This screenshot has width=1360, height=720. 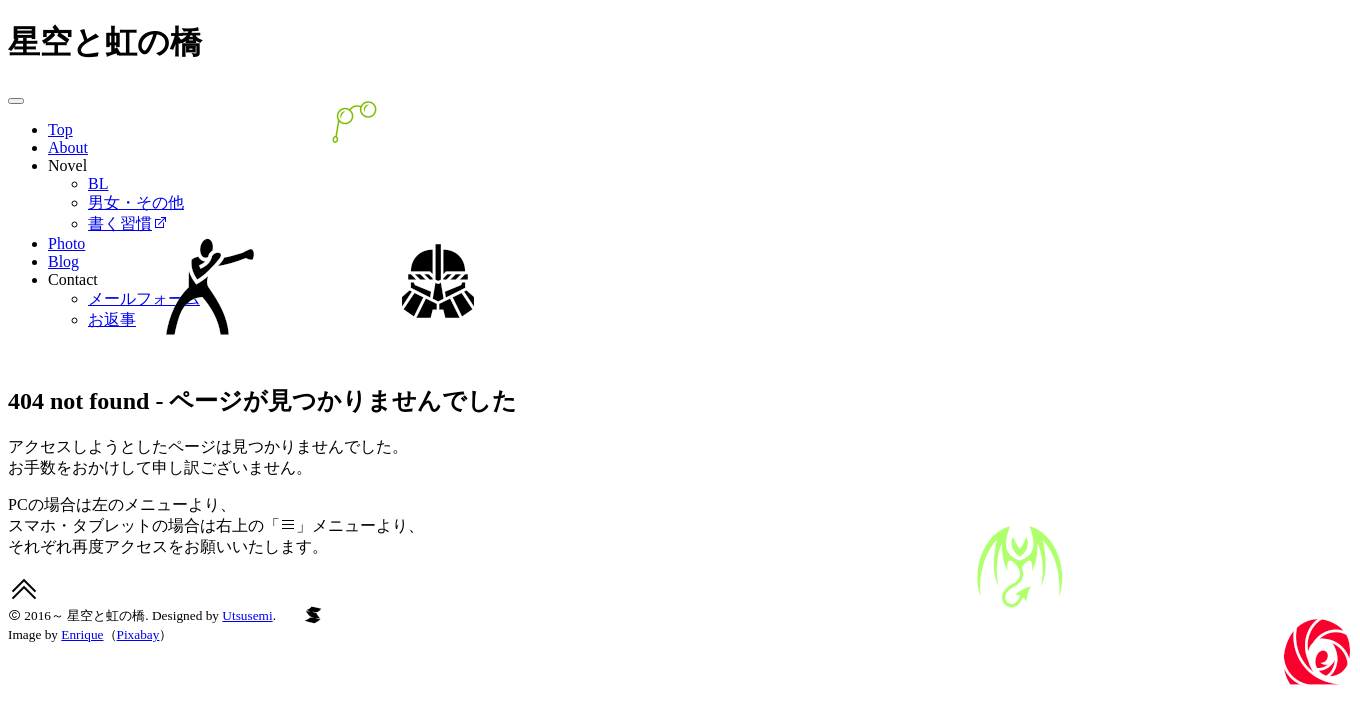 What do you see at coordinates (1020, 565) in the screenshot?
I see `represents a villain or enemy character in a game` at bounding box center [1020, 565].